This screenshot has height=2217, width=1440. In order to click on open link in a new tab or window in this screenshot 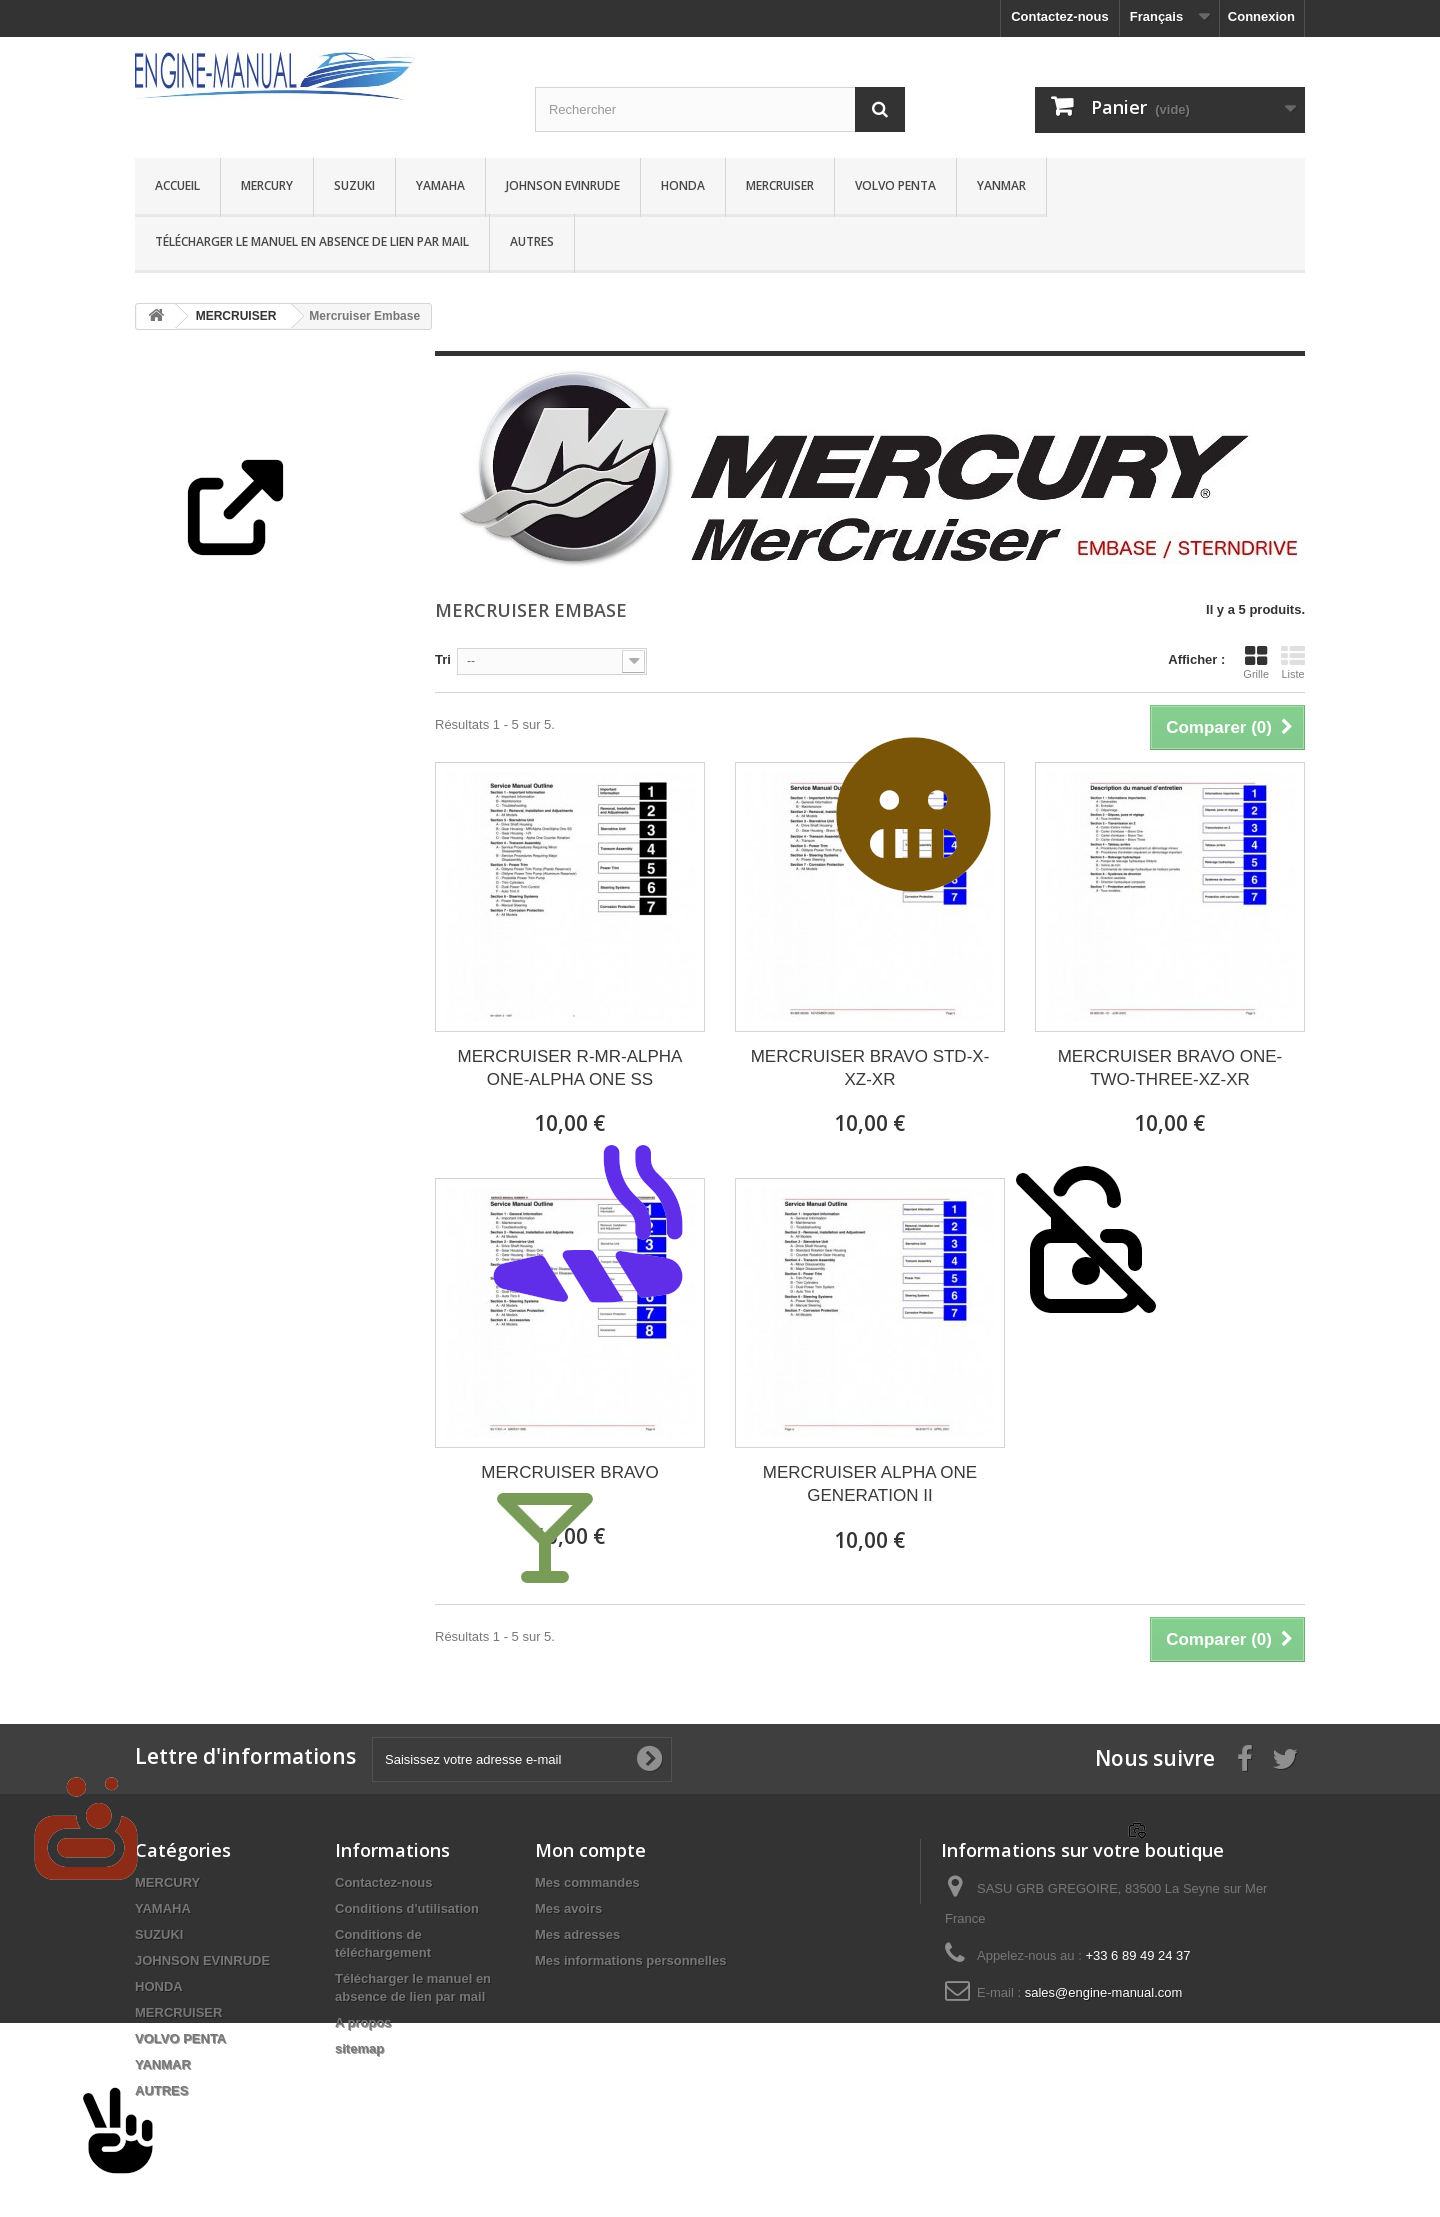, I will do `click(235, 507)`.